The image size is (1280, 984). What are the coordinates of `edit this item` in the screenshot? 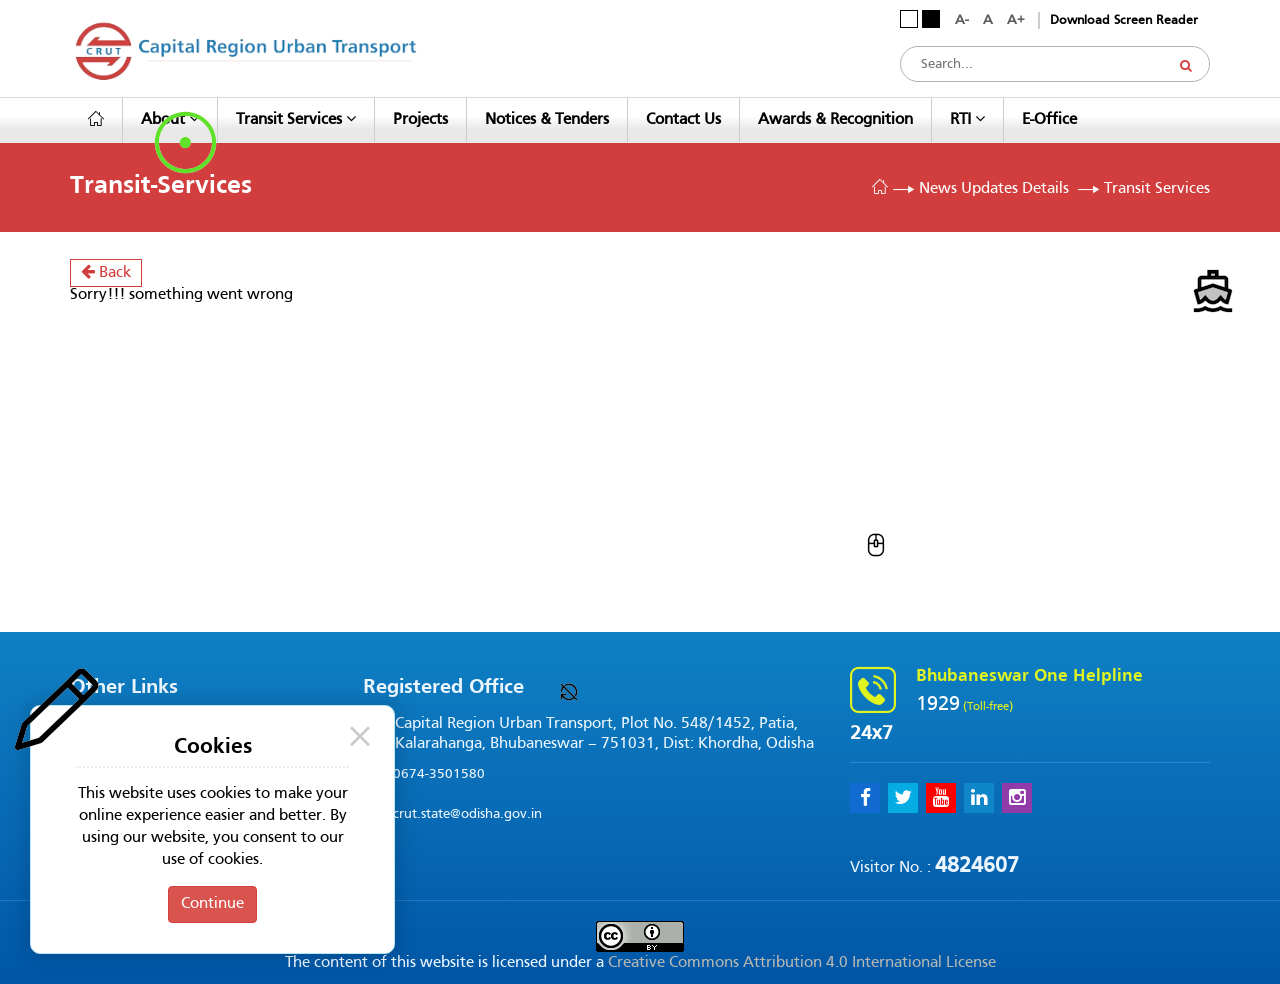 It's located at (56, 709).